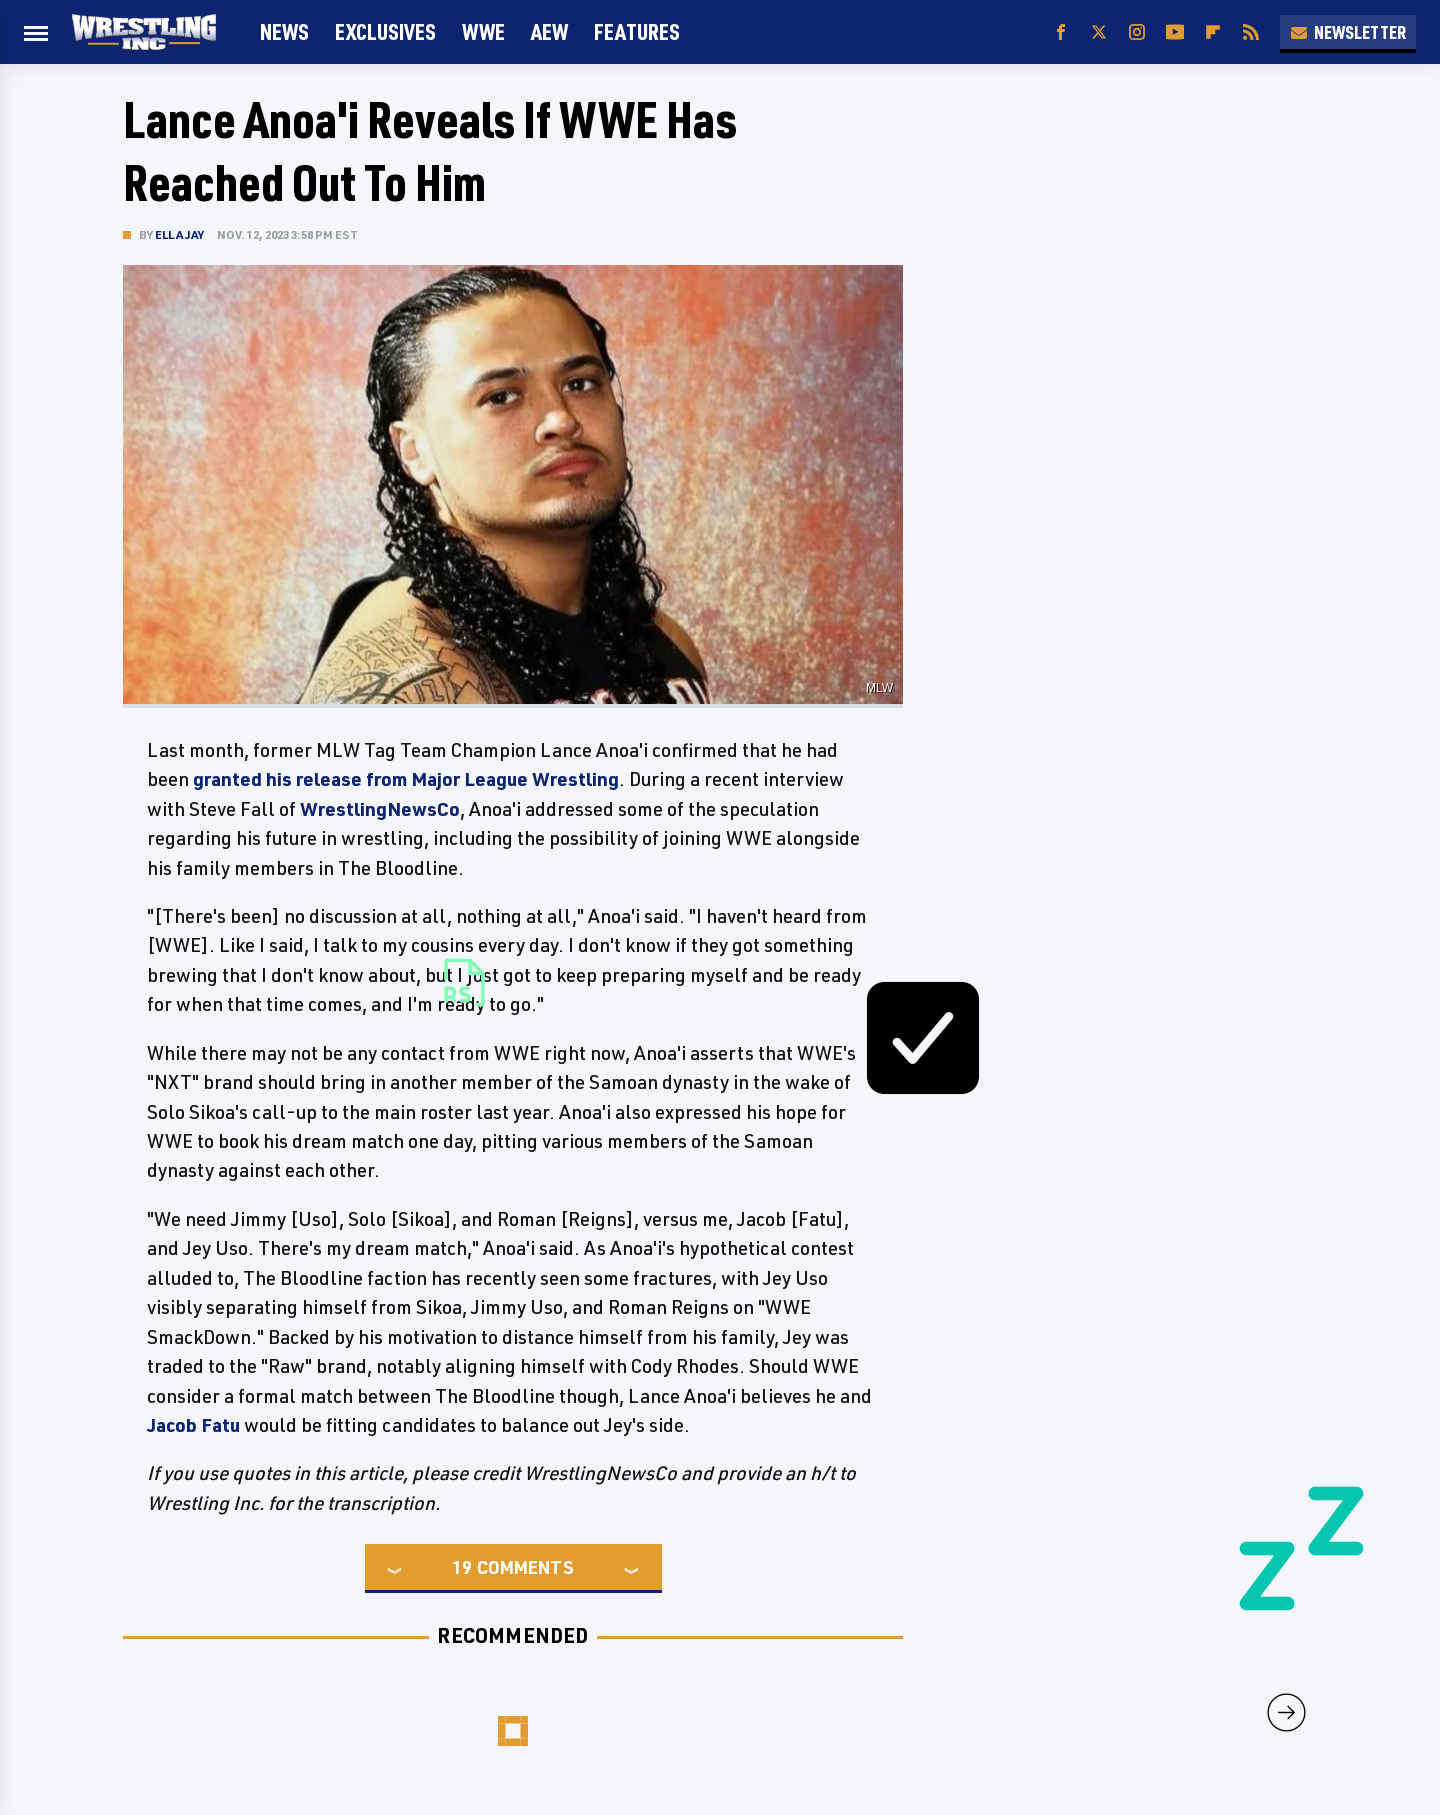 The width and height of the screenshot is (1440, 1815). What do you see at coordinates (1301, 1548) in the screenshot?
I see `indicates sleep mode or inactive state` at bounding box center [1301, 1548].